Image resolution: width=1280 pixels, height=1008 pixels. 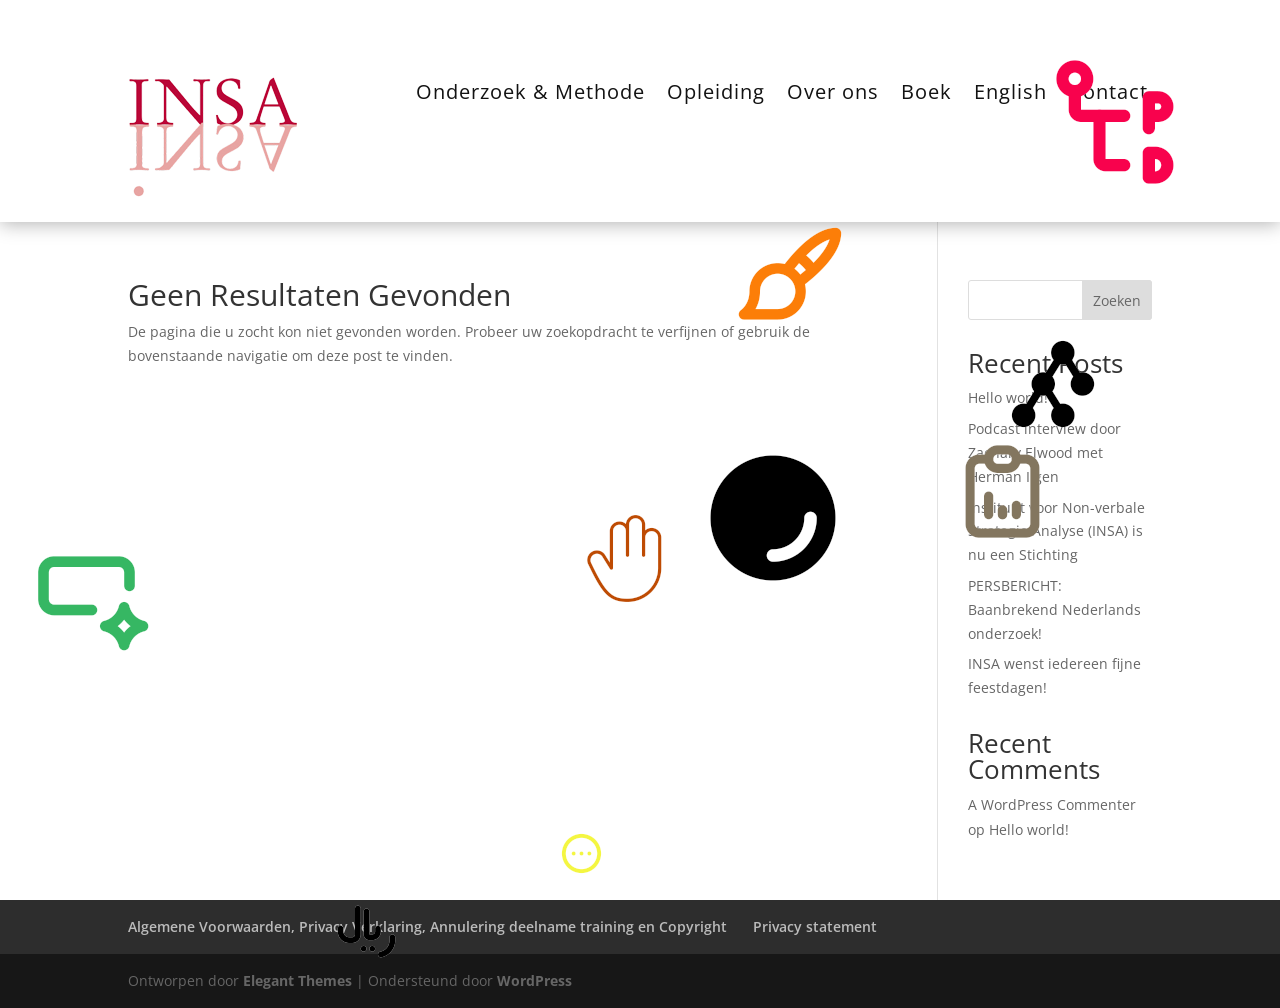 What do you see at coordinates (1002, 491) in the screenshot?
I see `view clipboard with data or statistics` at bounding box center [1002, 491].